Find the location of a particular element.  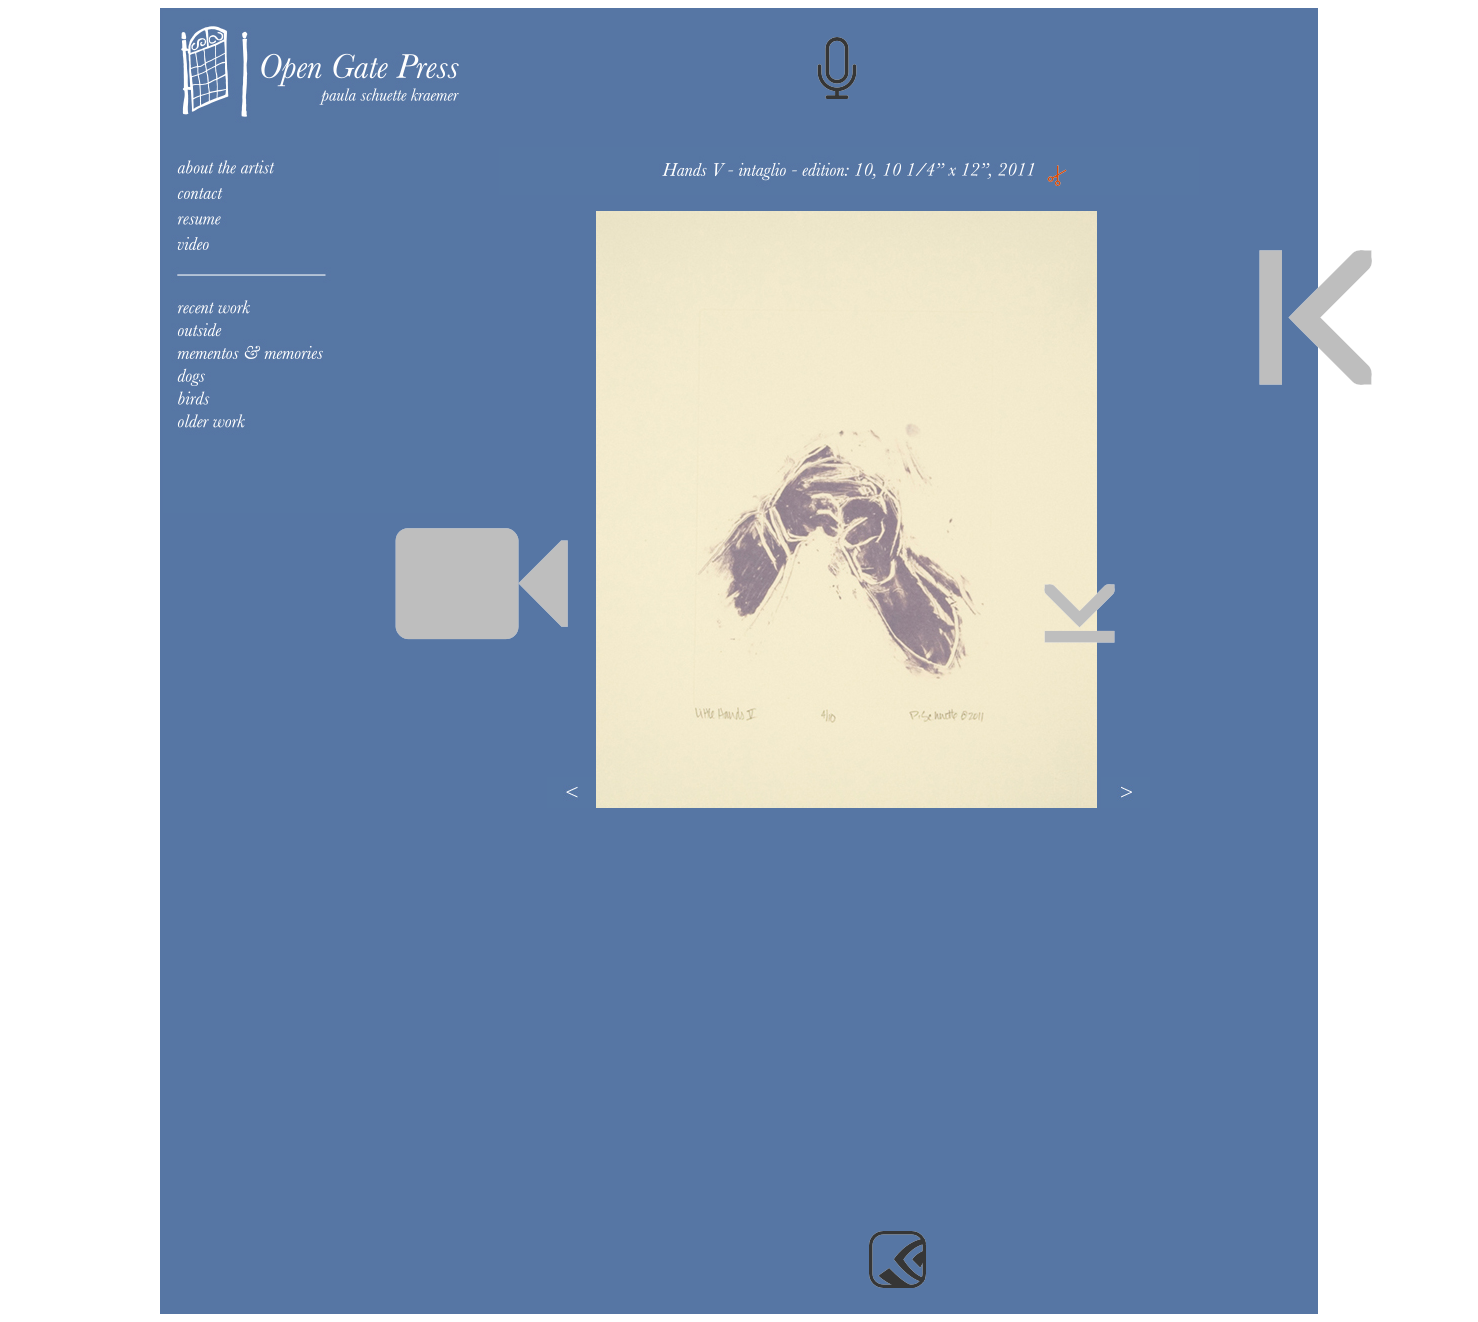

access microphone or audio input settings is located at coordinates (837, 68).